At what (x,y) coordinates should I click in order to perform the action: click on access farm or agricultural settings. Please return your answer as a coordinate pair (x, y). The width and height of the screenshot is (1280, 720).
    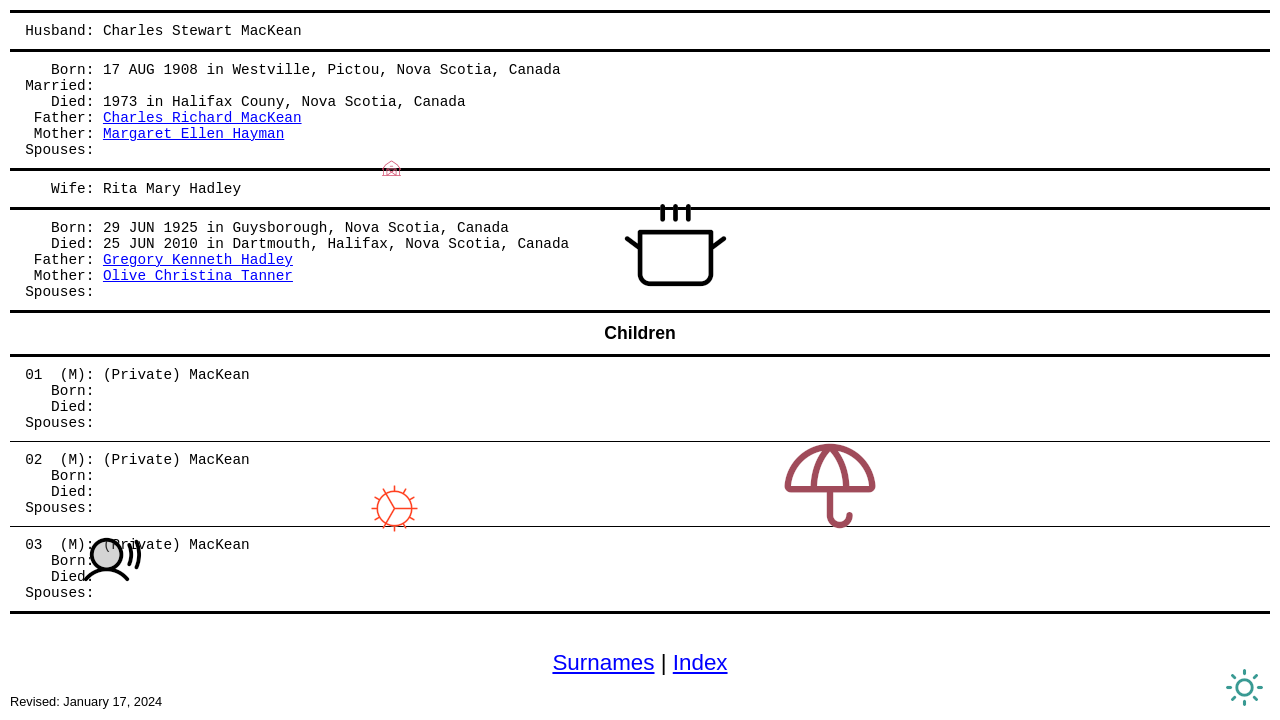
    Looking at the image, I should click on (391, 169).